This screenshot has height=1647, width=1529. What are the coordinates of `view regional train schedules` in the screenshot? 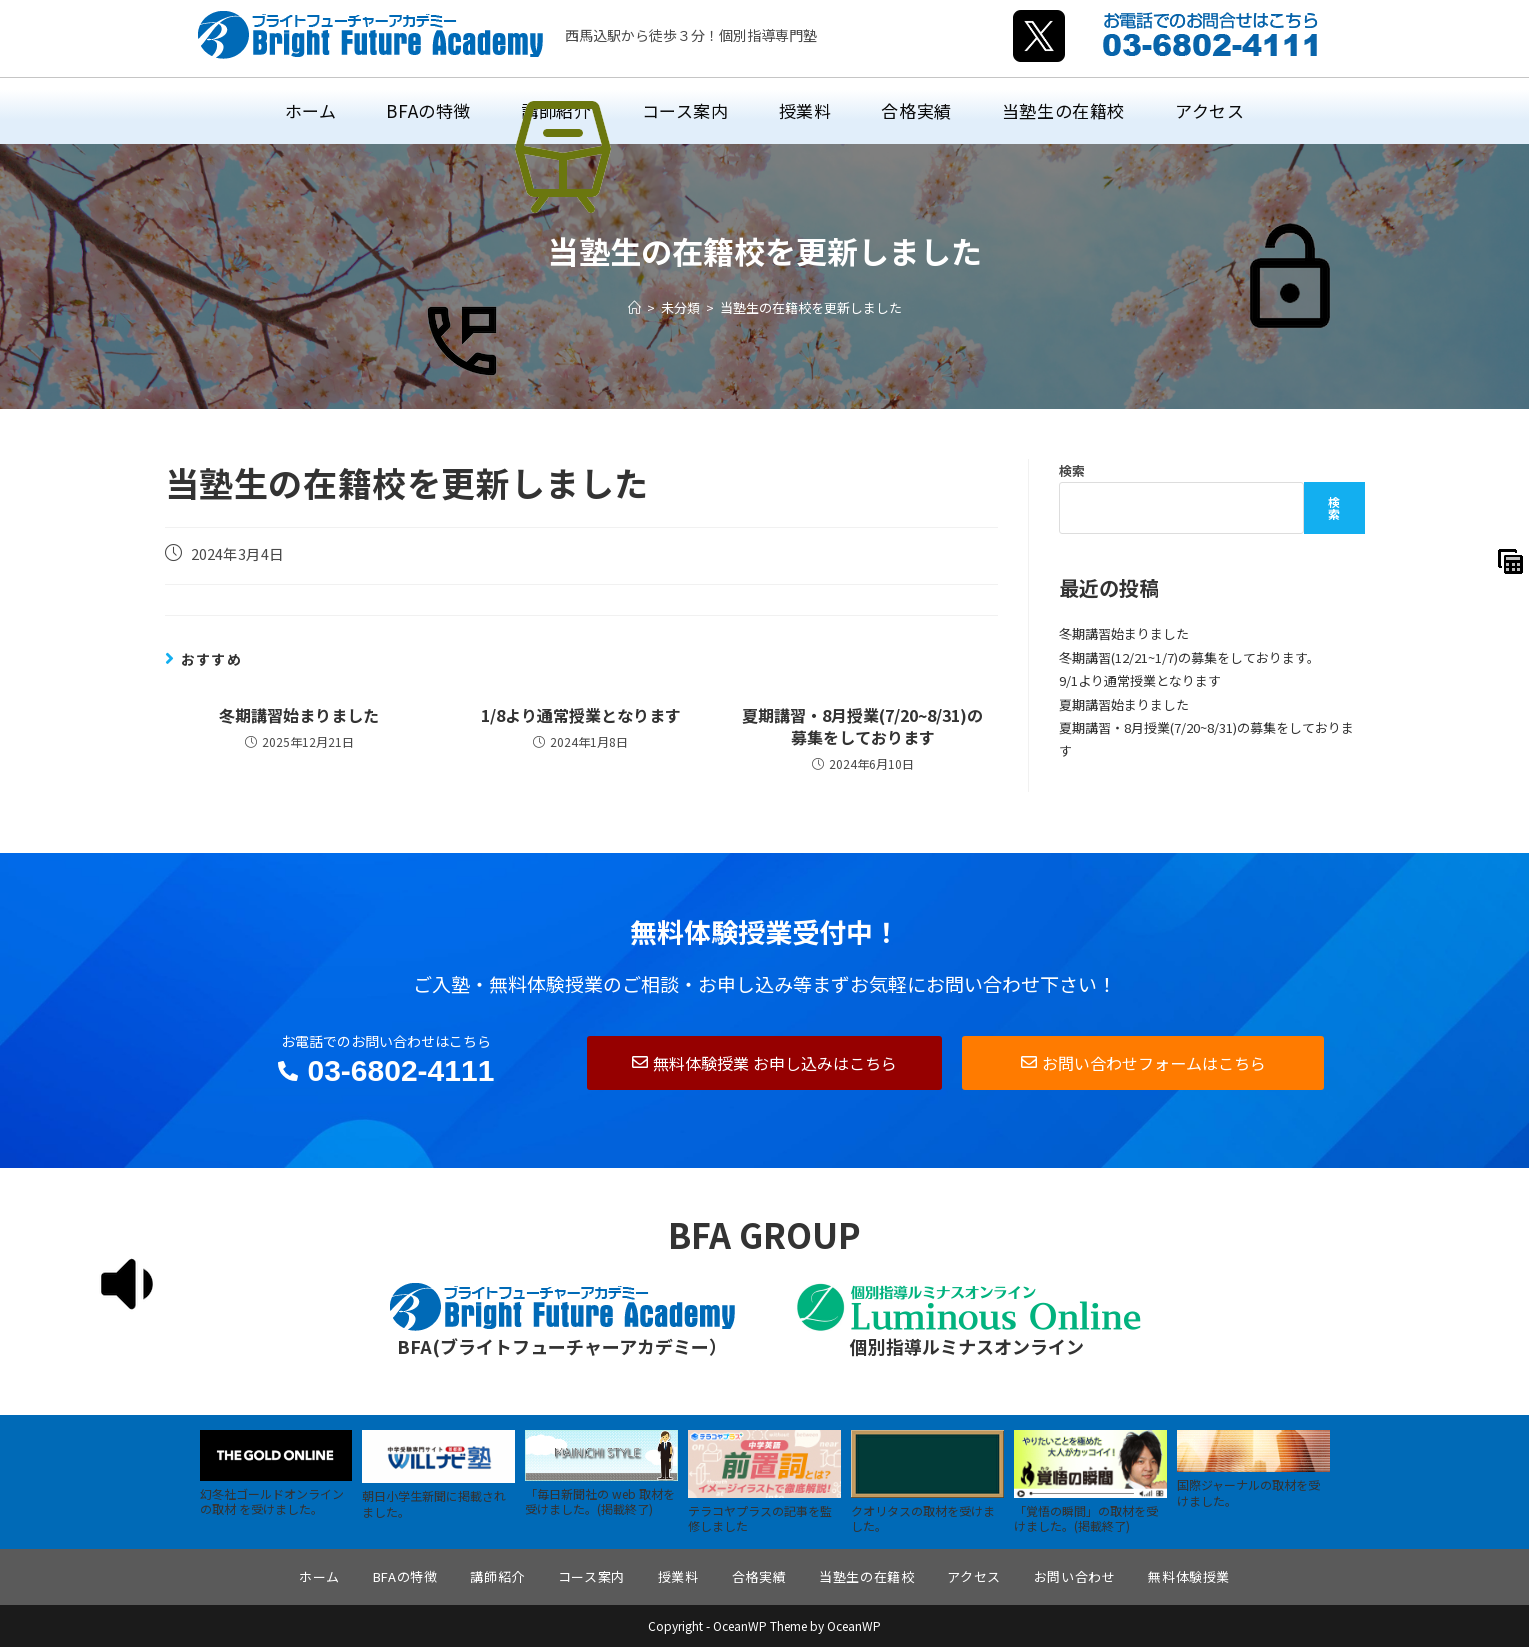 It's located at (563, 153).